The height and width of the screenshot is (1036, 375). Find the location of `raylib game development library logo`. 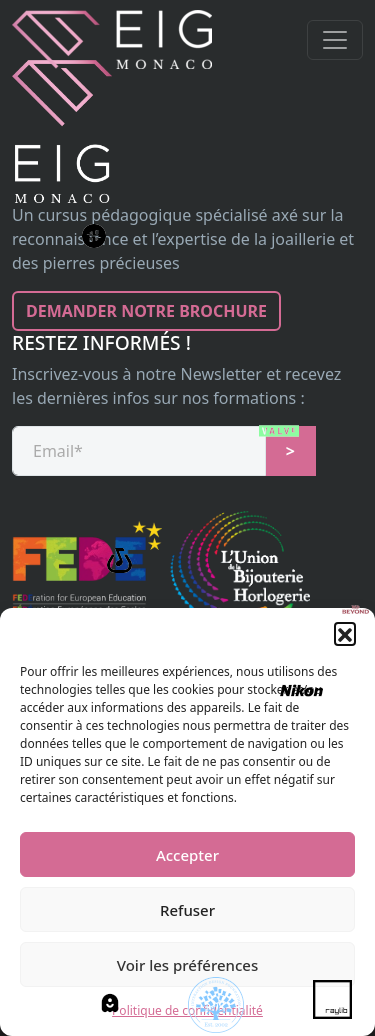

raylib game development library logo is located at coordinates (332, 999).